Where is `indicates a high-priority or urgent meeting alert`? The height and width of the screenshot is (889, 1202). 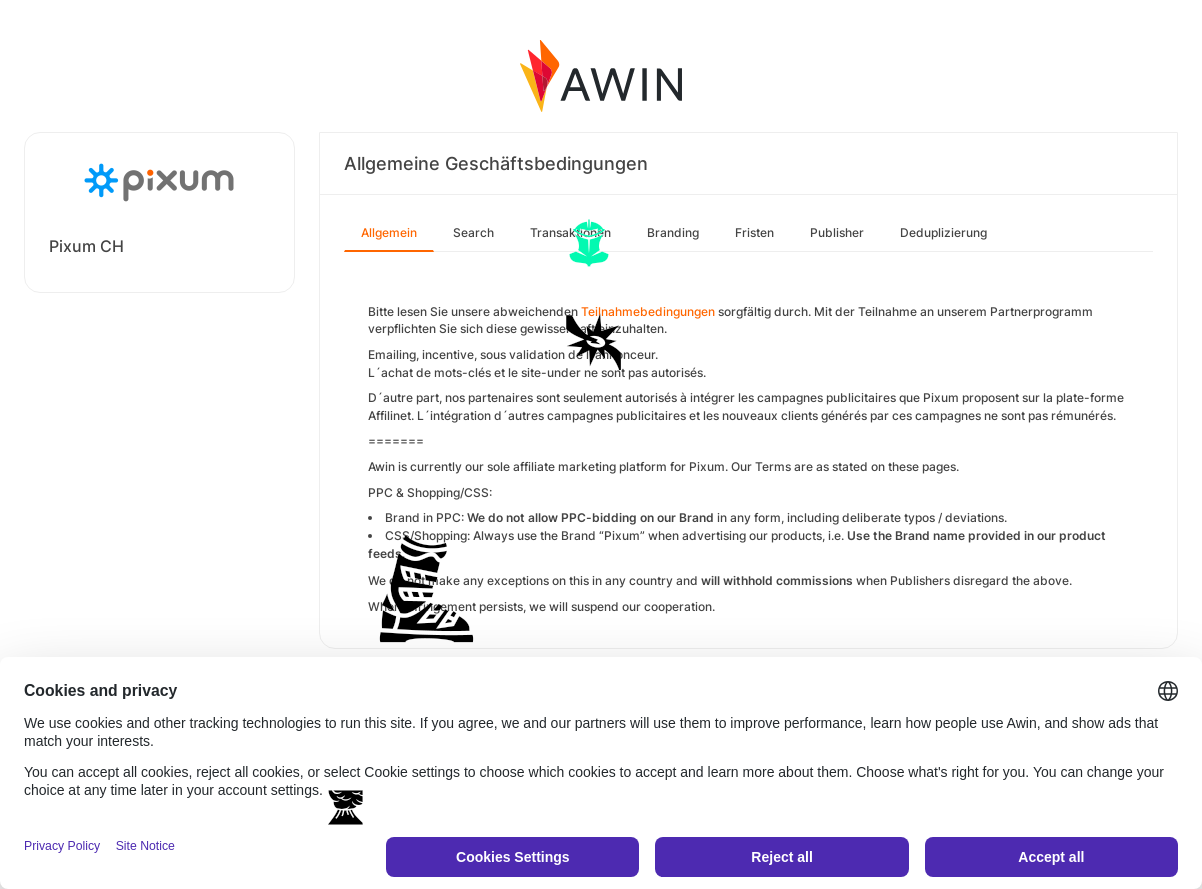
indicates a high-priority or urgent meeting alert is located at coordinates (593, 342).